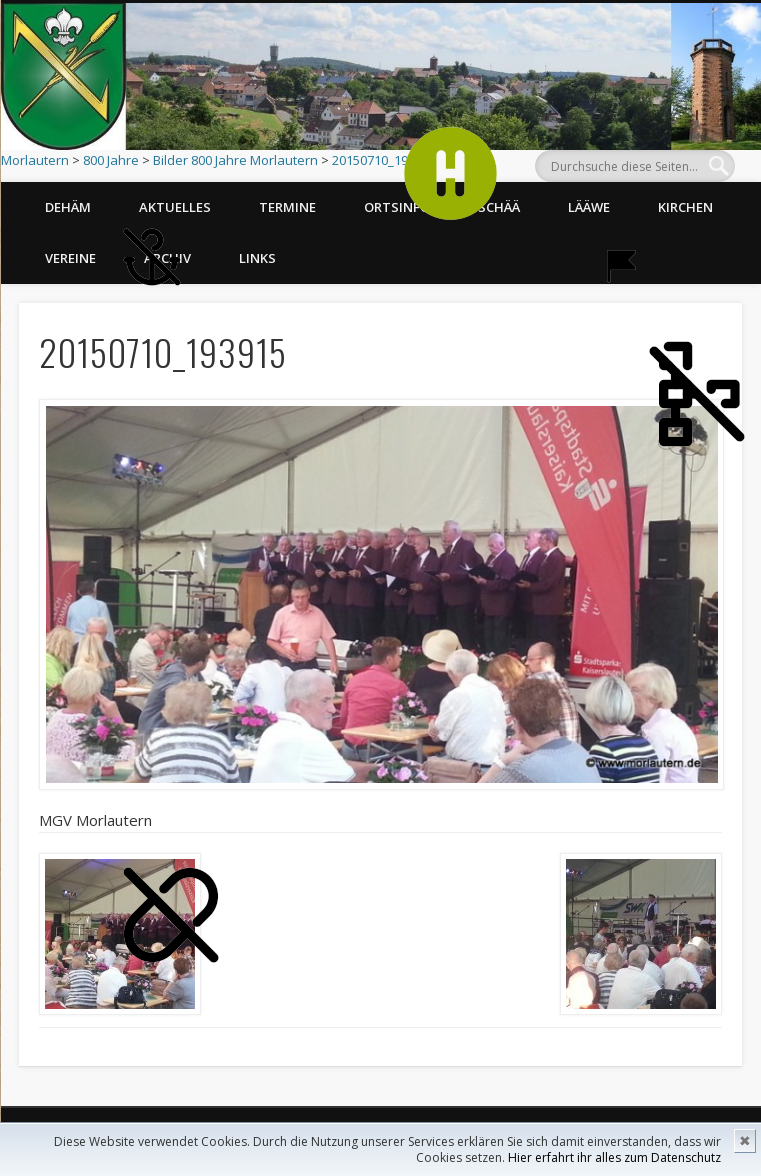 This screenshot has height=1176, width=761. Describe the element at coordinates (697, 394) in the screenshot. I see `disable schema or data structure view` at that location.